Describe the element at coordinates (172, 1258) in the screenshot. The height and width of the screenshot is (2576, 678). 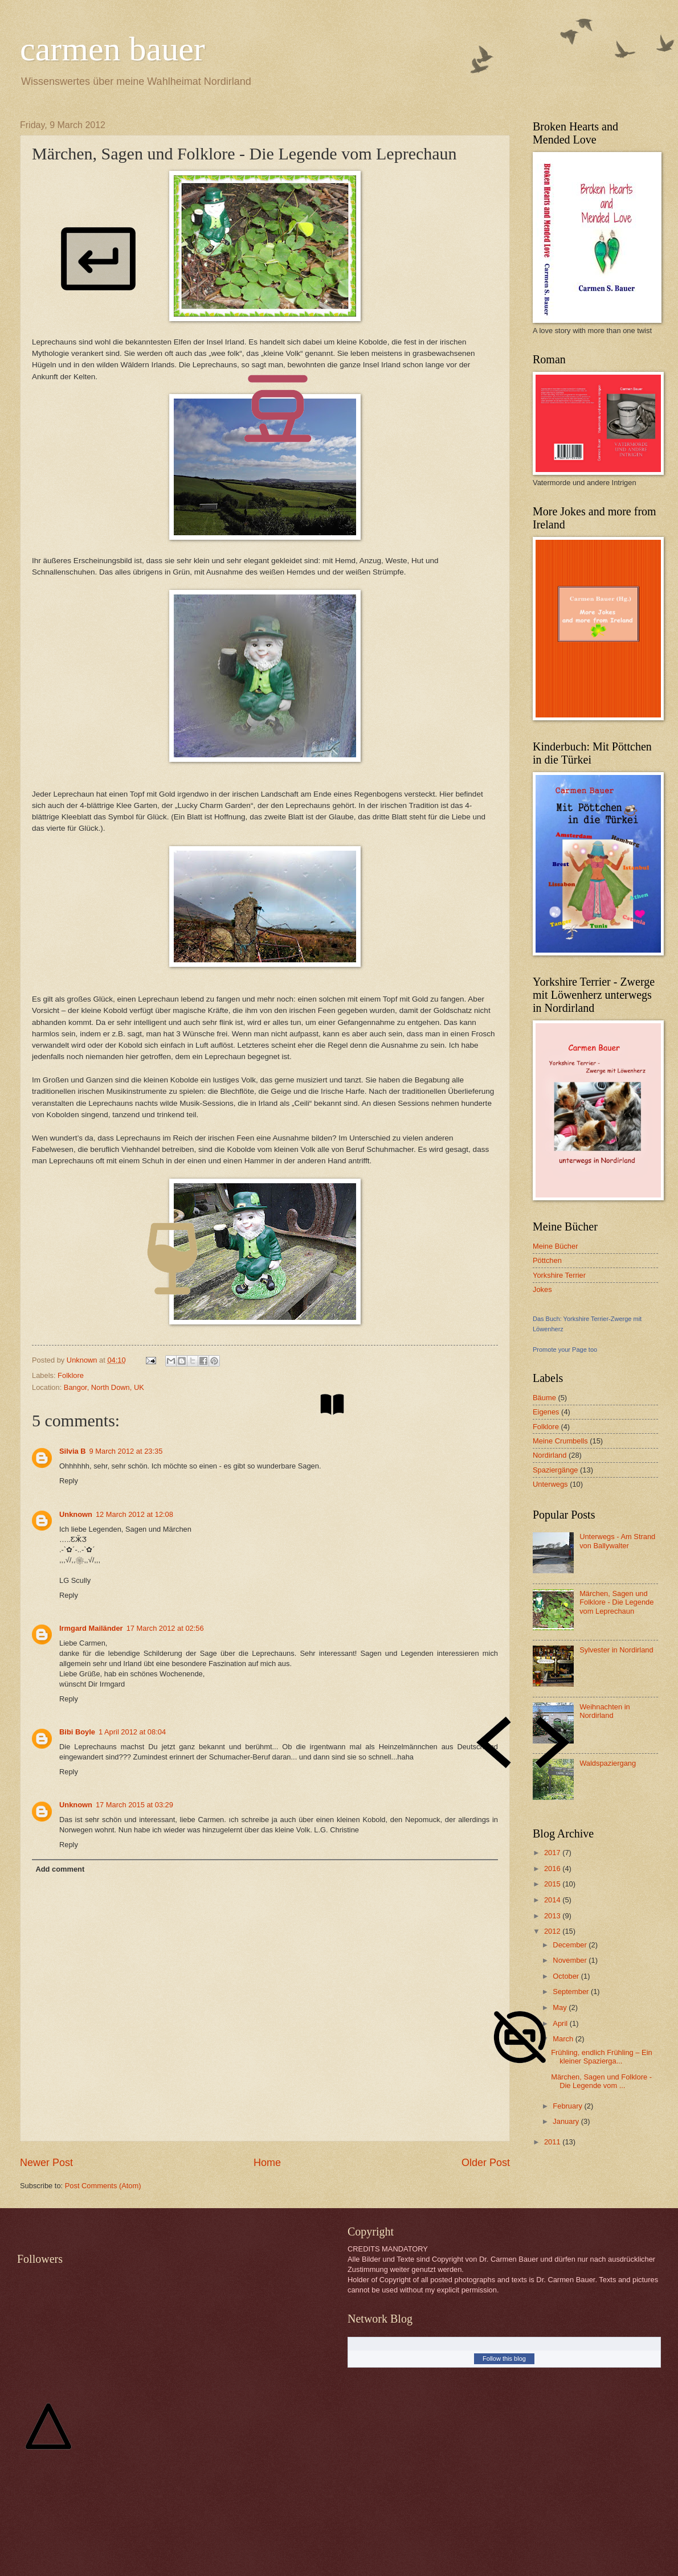
I see `indicates a full drink or beverage status` at that location.